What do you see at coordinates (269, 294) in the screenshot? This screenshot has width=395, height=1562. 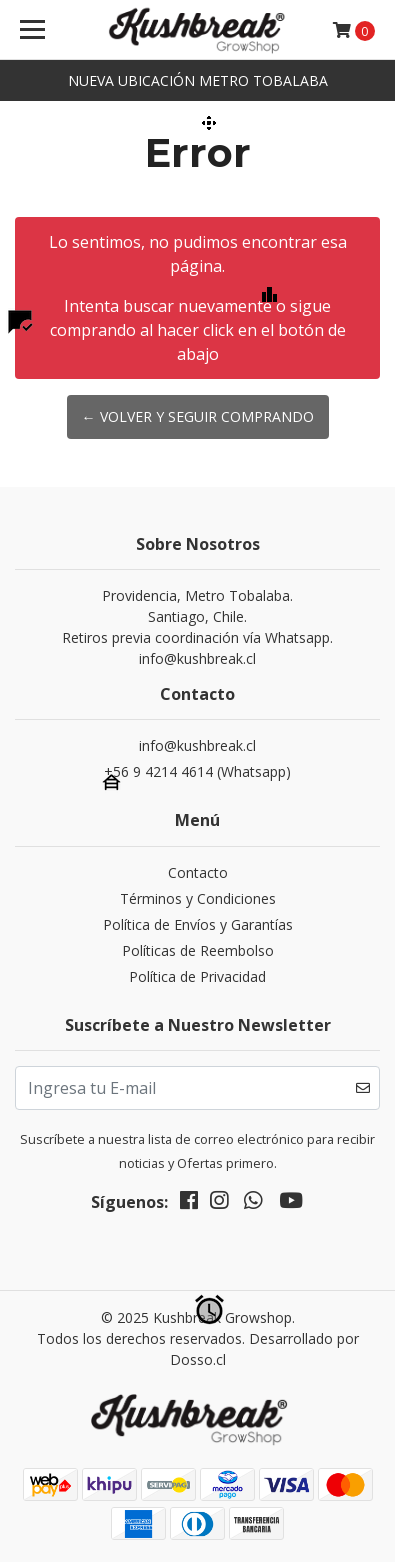 I see `view leaderboard rankings` at bounding box center [269, 294].